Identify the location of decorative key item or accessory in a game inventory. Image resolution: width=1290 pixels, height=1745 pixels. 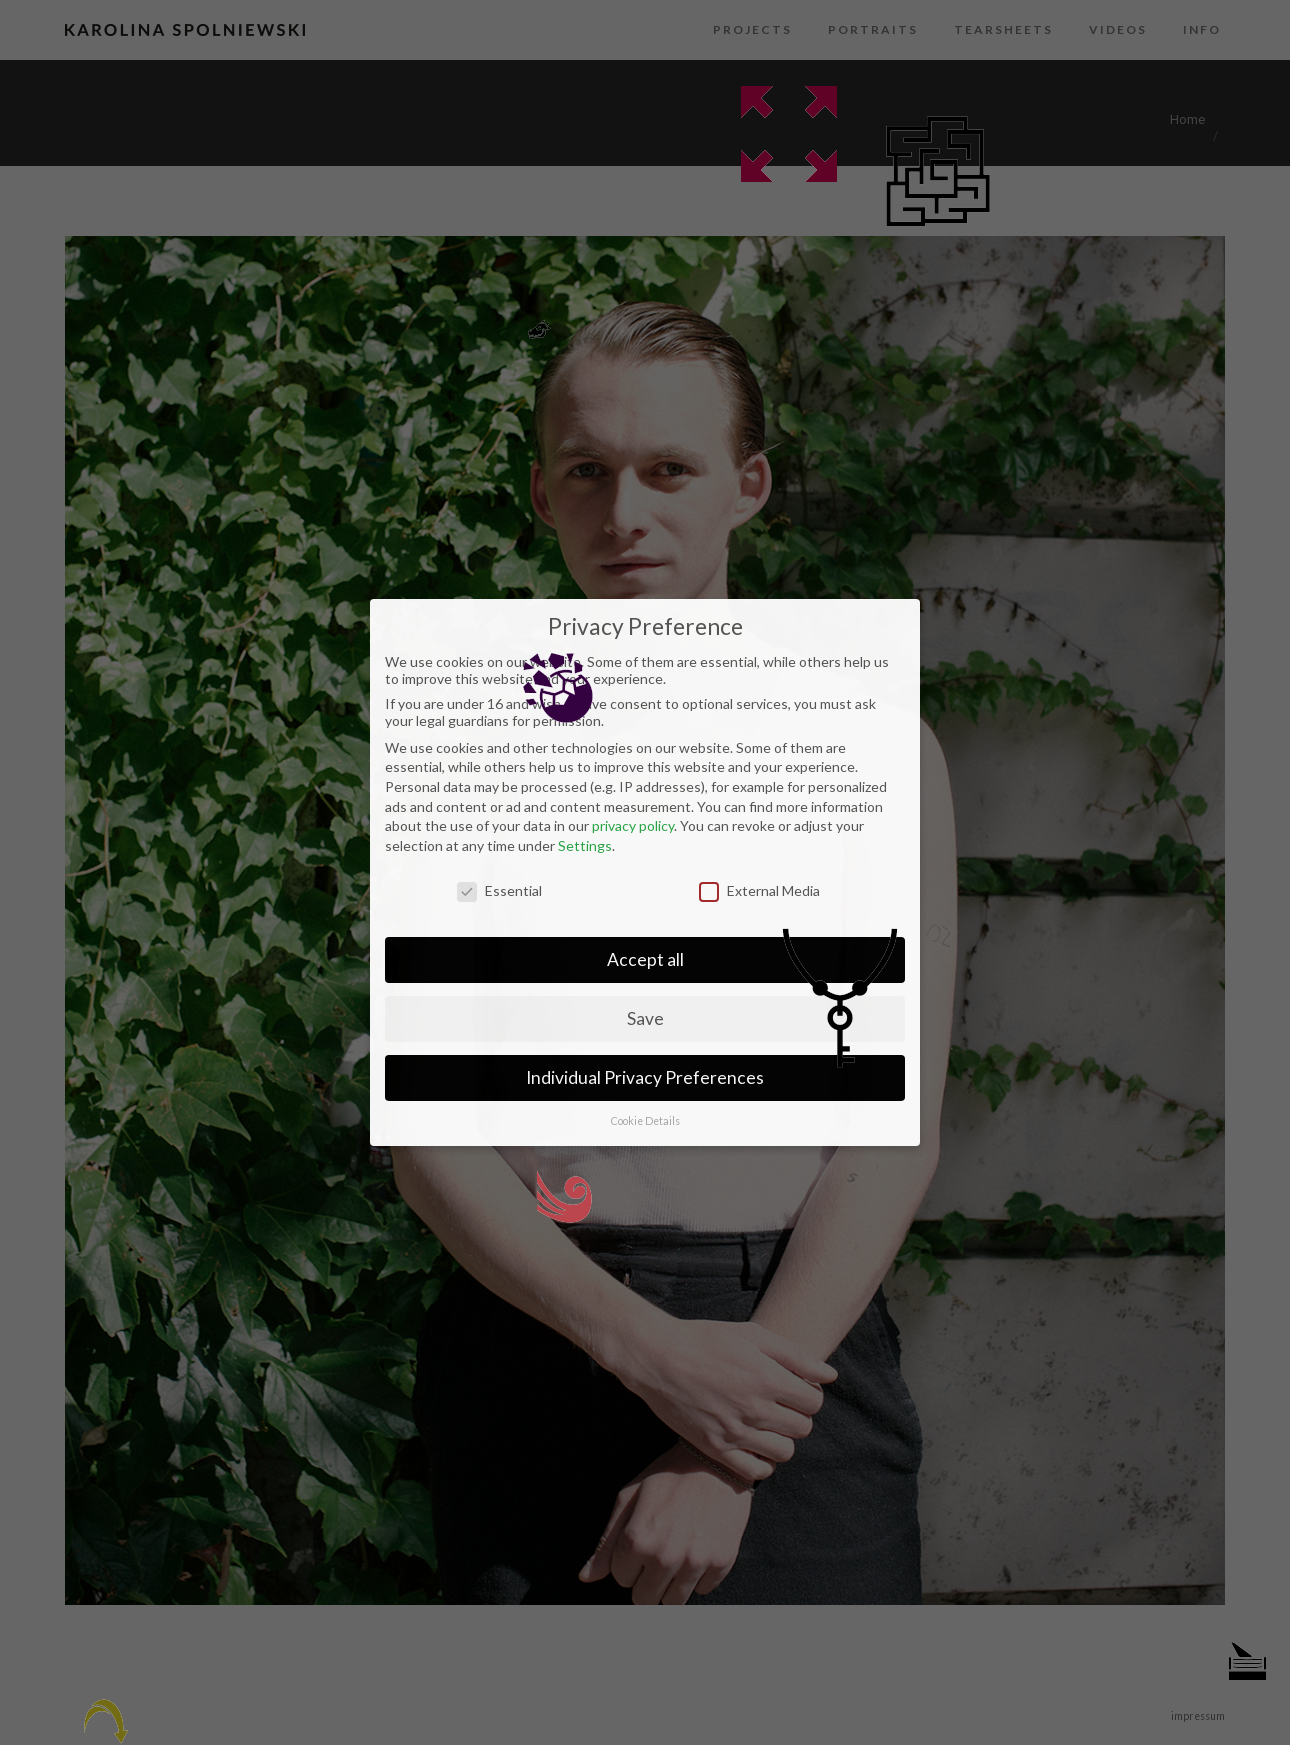
(840, 998).